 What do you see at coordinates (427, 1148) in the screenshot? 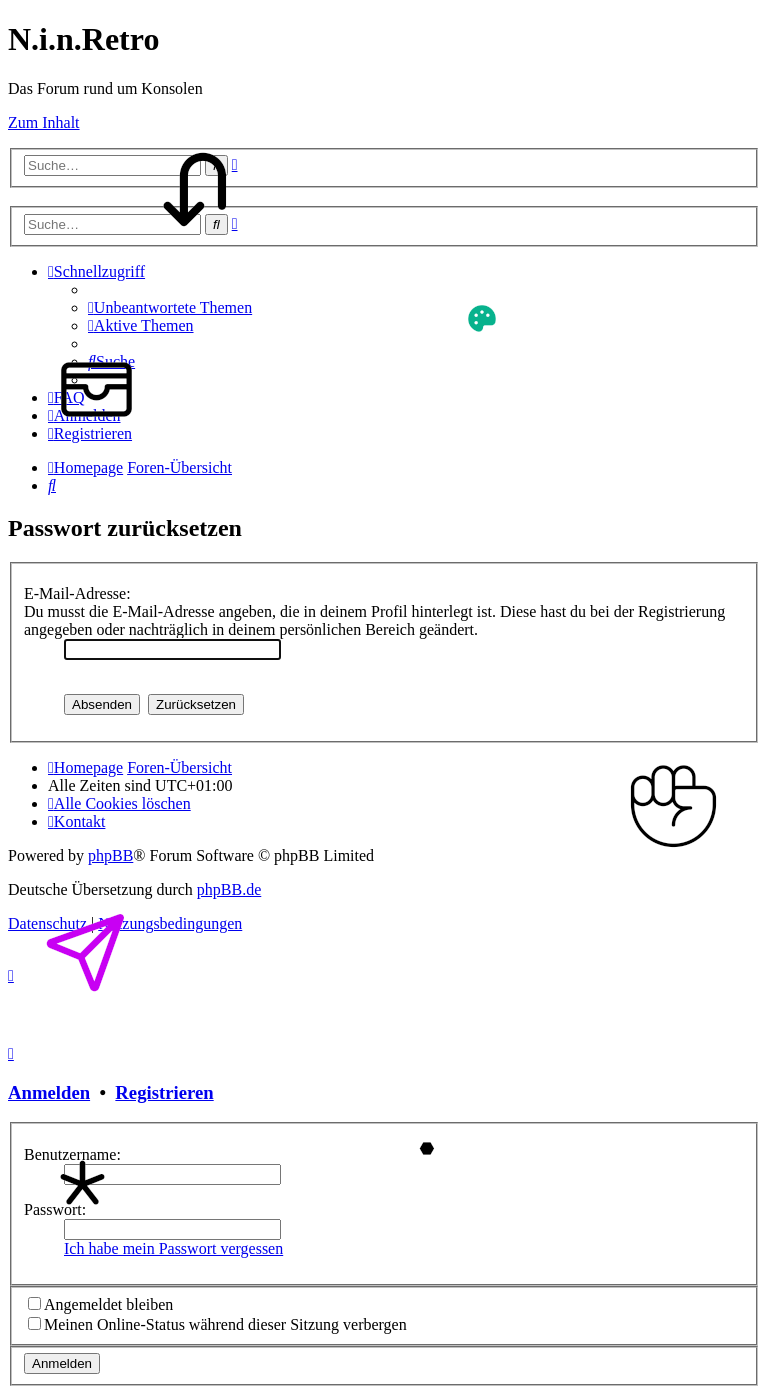
I see `set a data breakpoint in the debugger` at bounding box center [427, 1148].